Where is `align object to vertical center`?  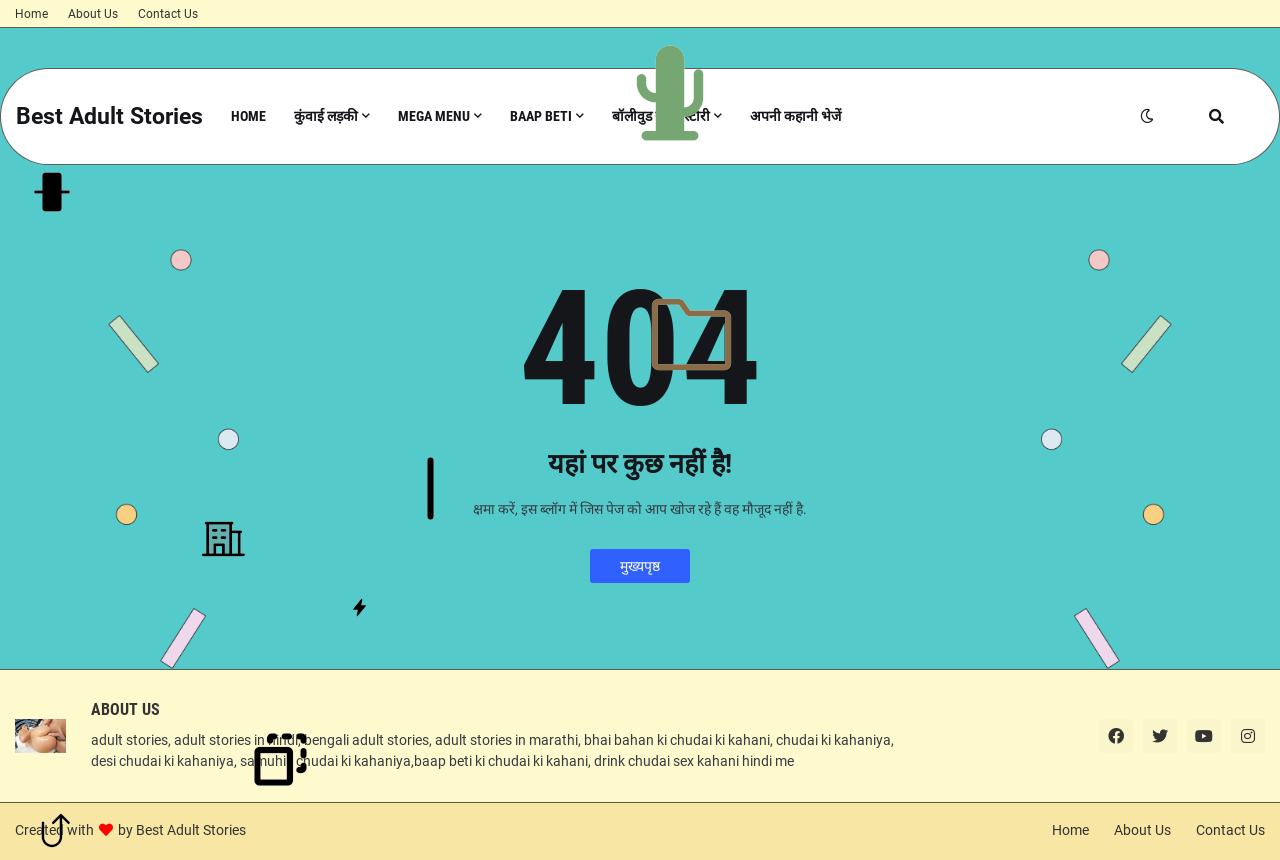 align object to vertical center is located at coordinates (52, 192).